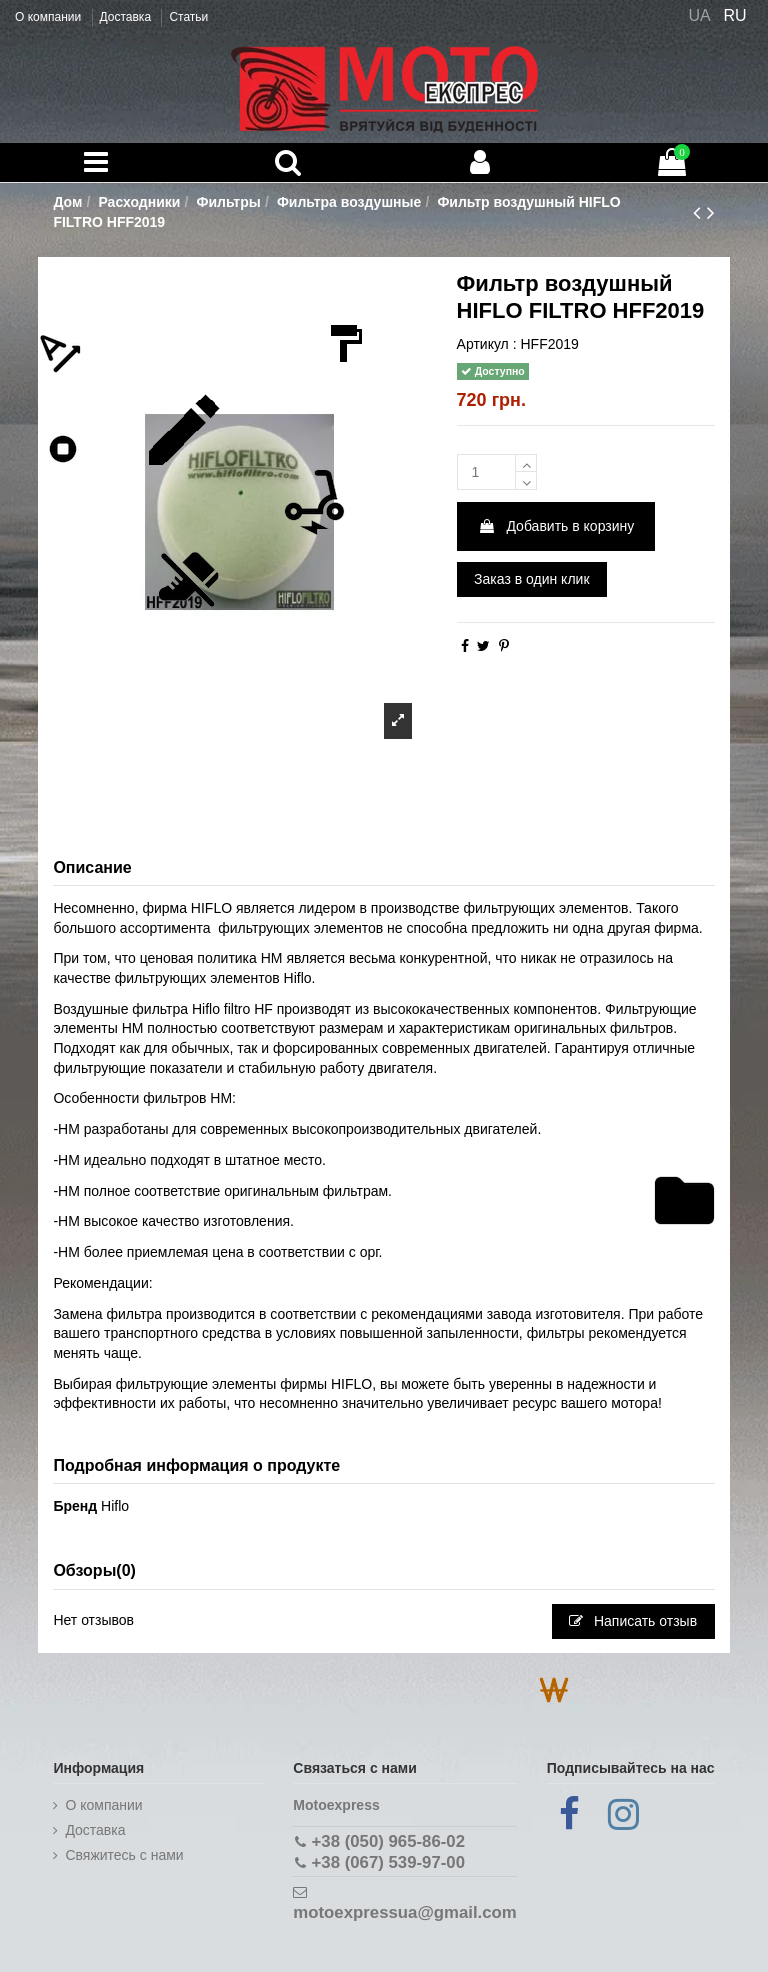 The width and height of the screenshot is (768, 1972). I want to click on access your files and documents, so click(684, 1200).